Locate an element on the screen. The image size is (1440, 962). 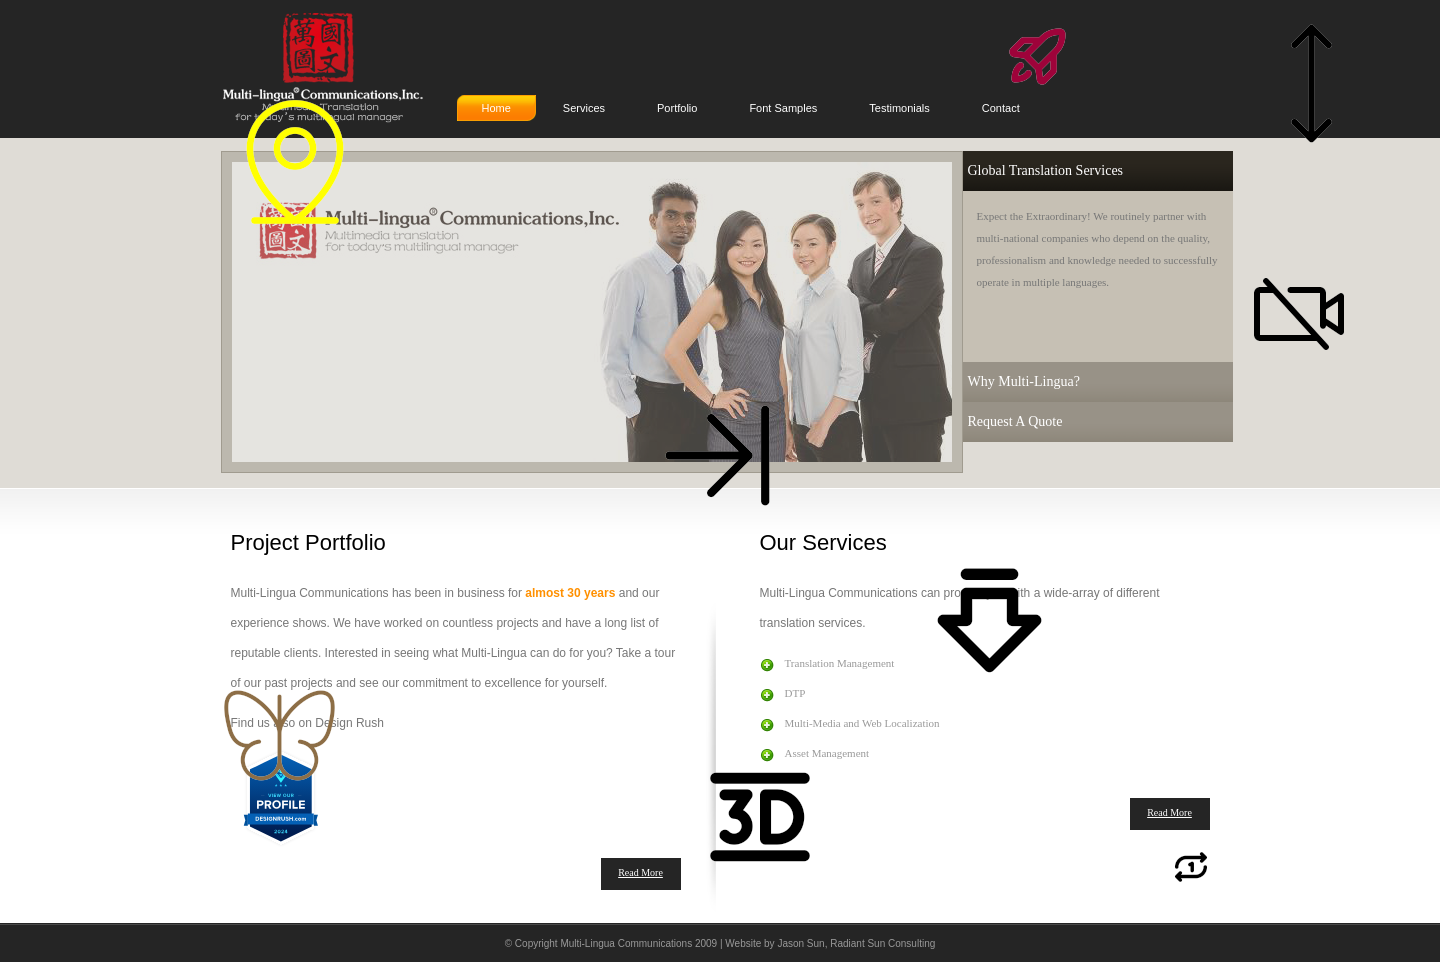
view location on map is located at coordinates (295, 162).